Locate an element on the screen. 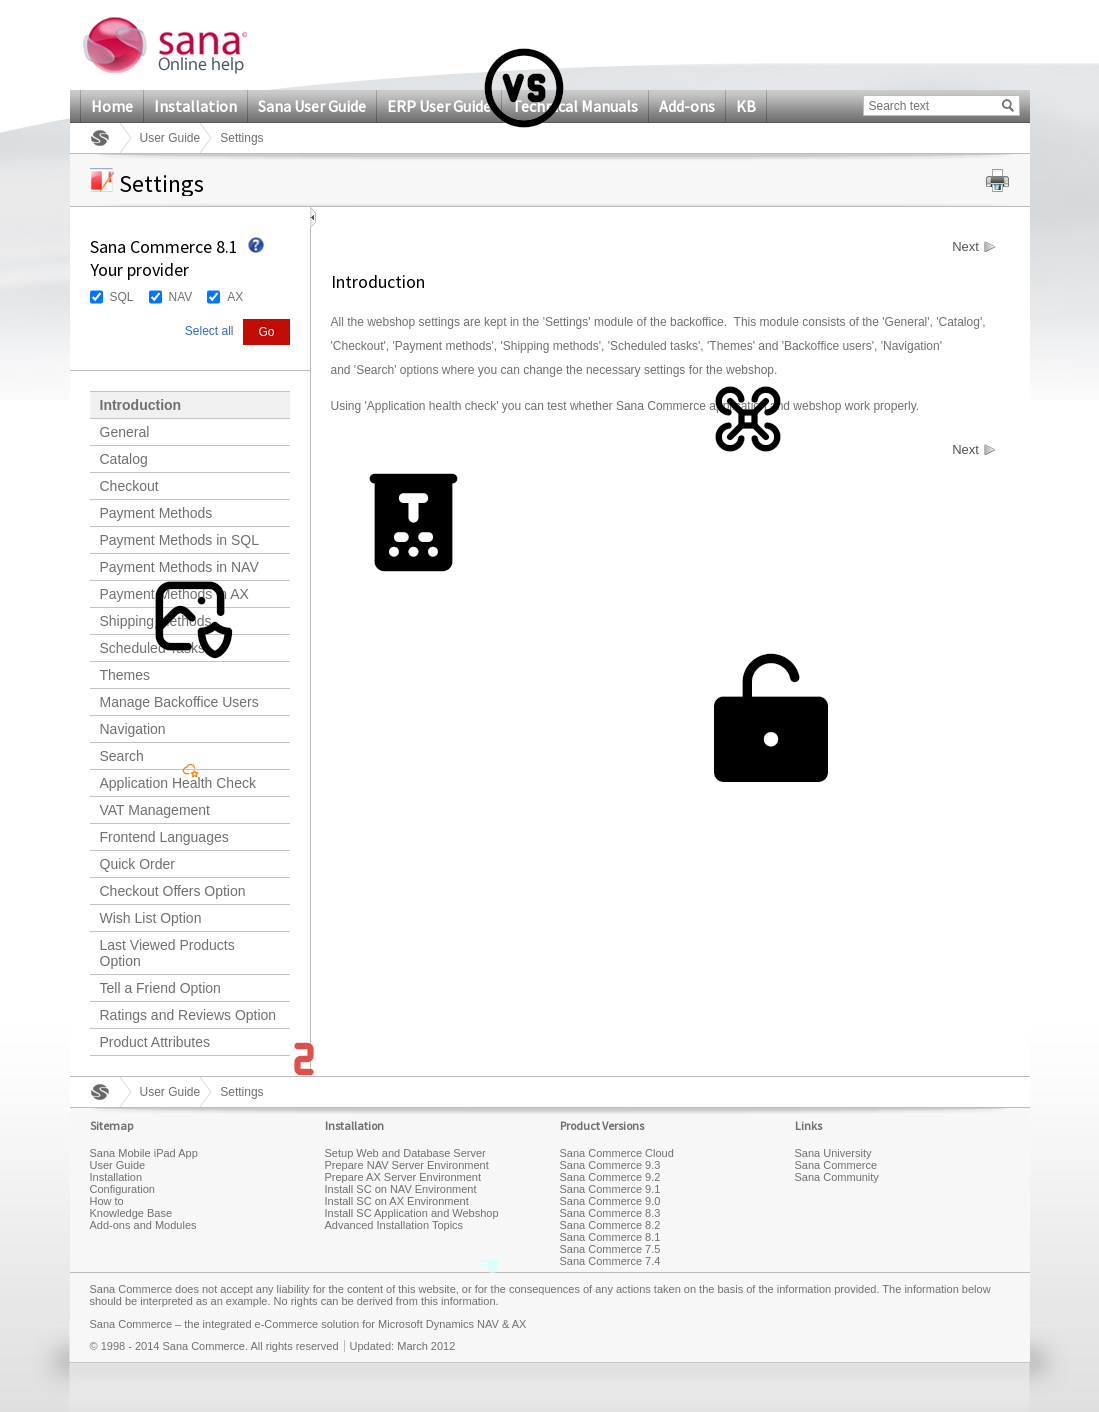 Image resolution: width=1099 pixels, height=1412 pixels. indicates second item or step in a sequence is located at coordinates (304, 1059).